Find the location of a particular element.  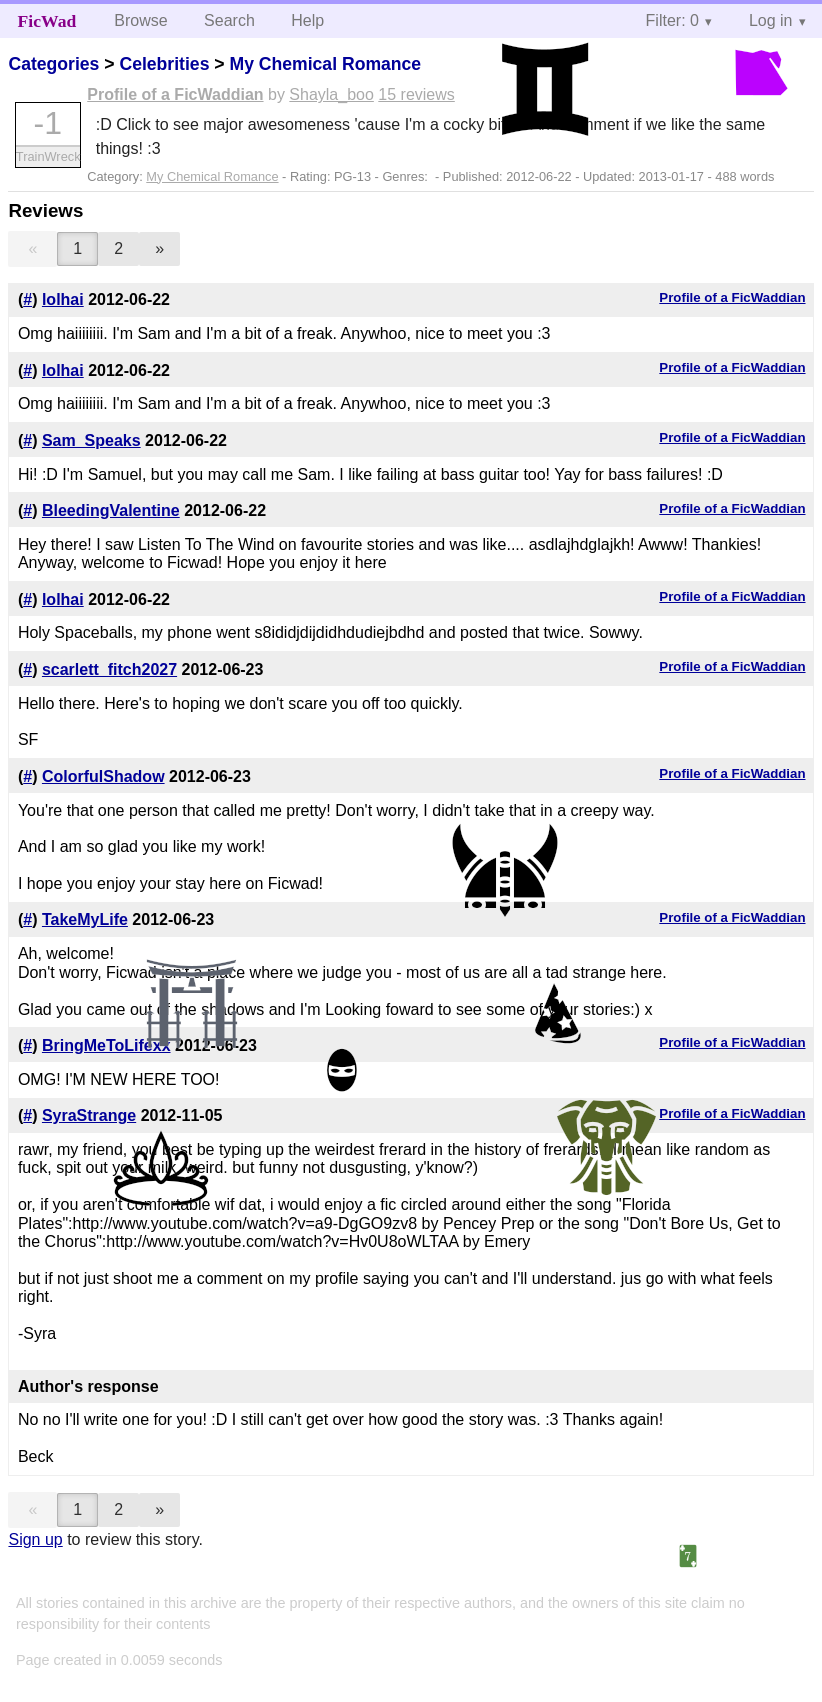

seven of clubs playing card is located at coordinates (688, 1556).